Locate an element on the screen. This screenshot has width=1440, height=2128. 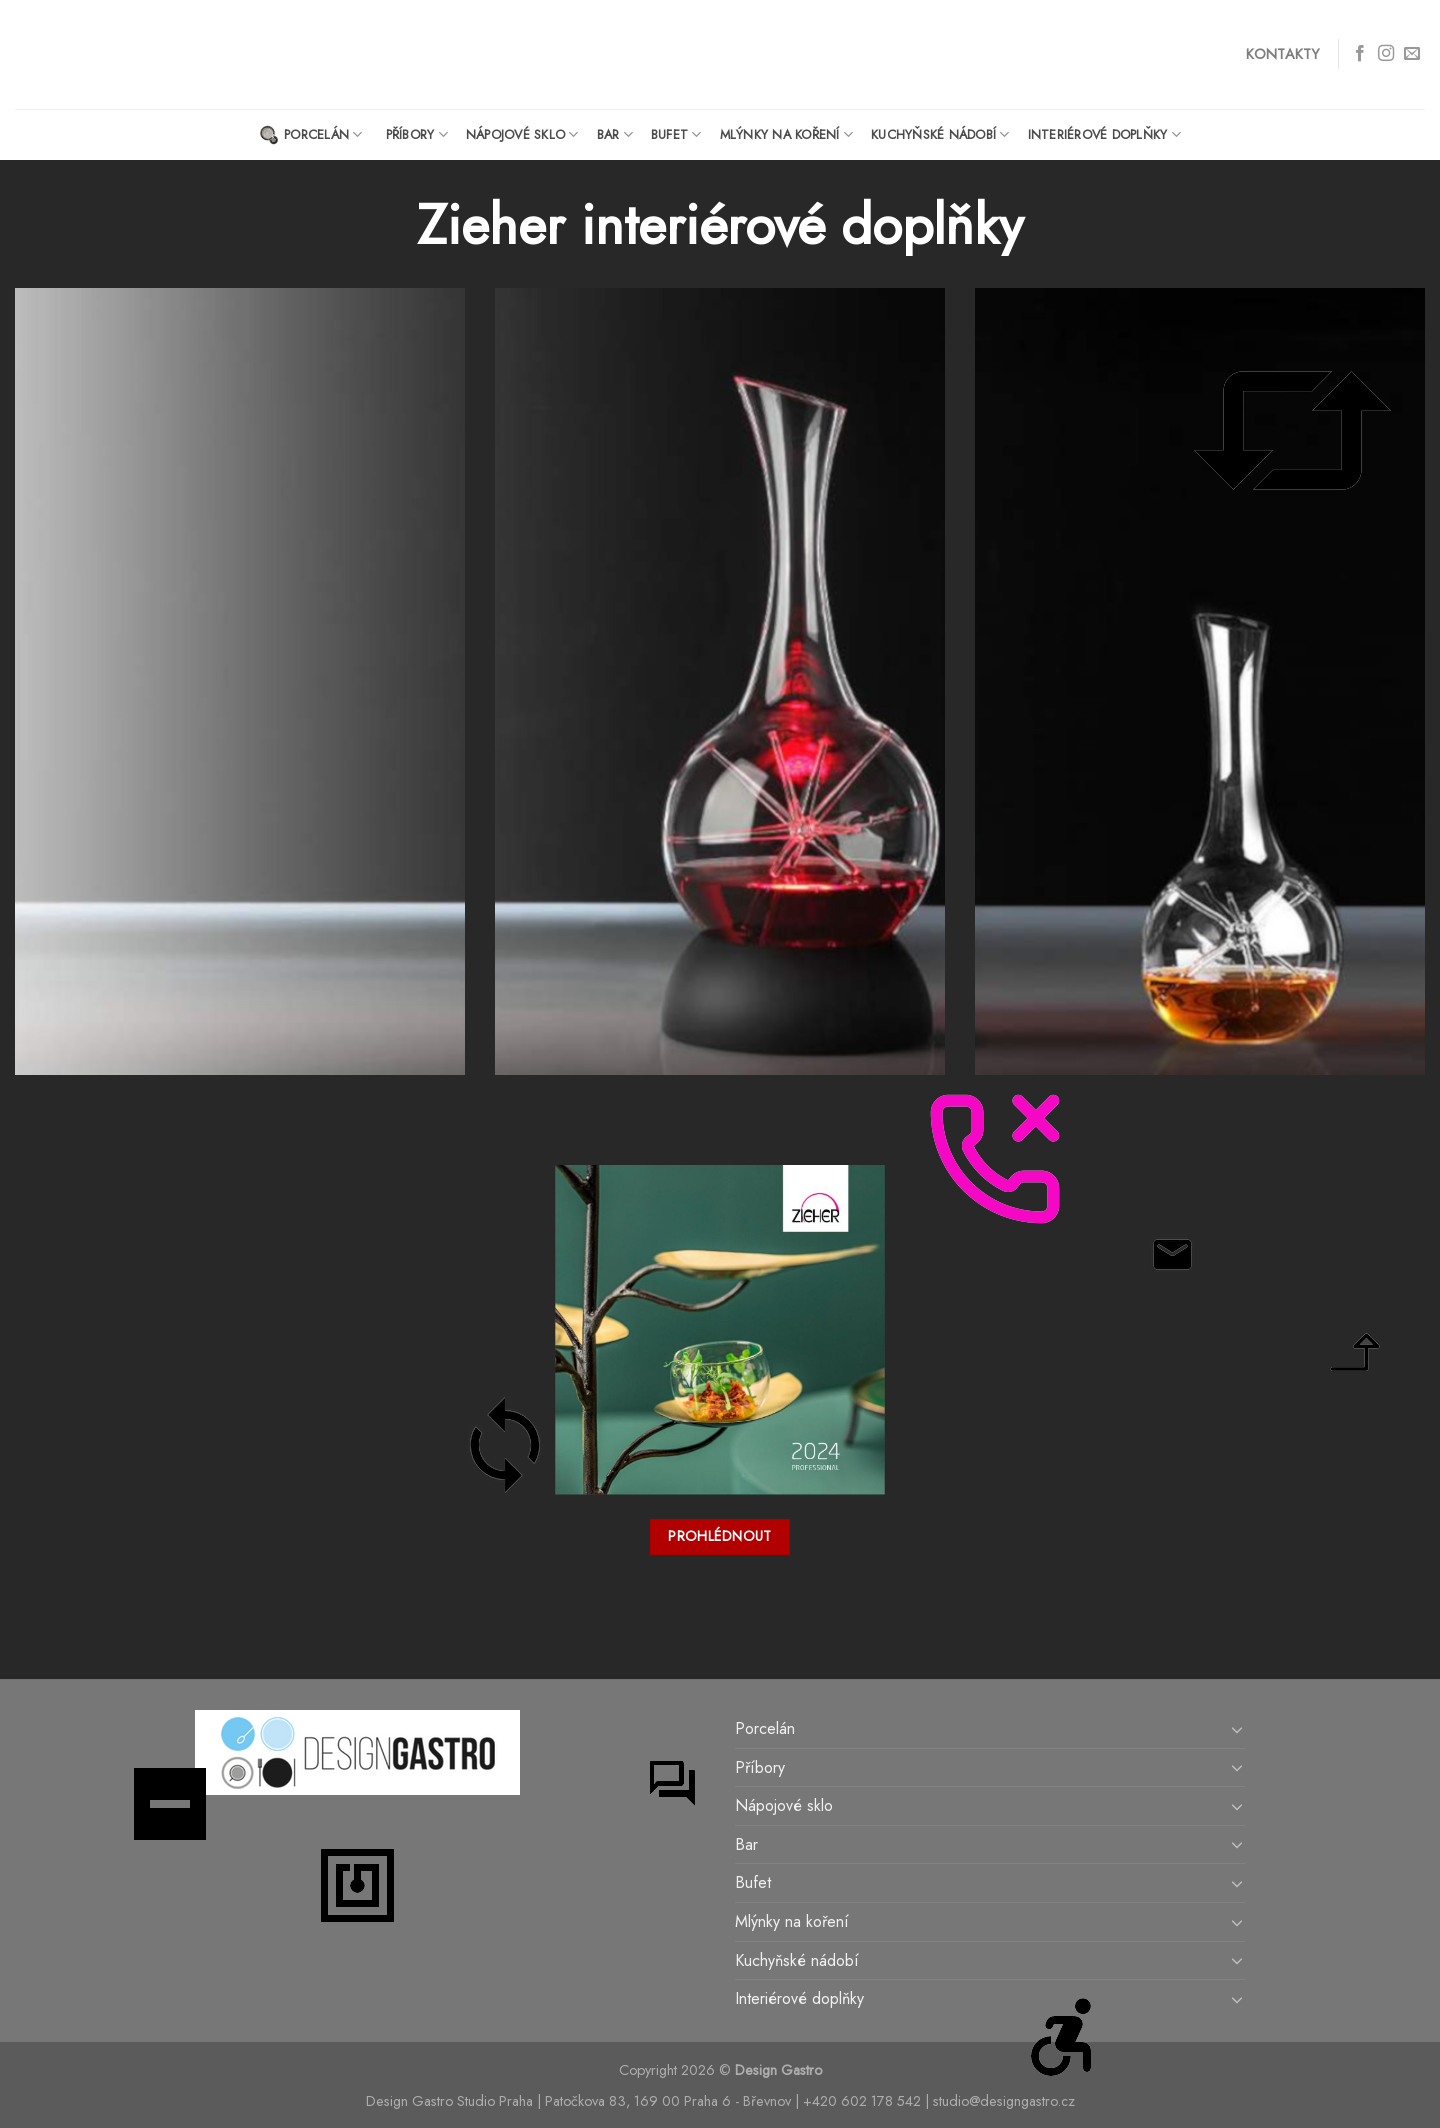
repost or share this content is located at coordinates (1292, 430).